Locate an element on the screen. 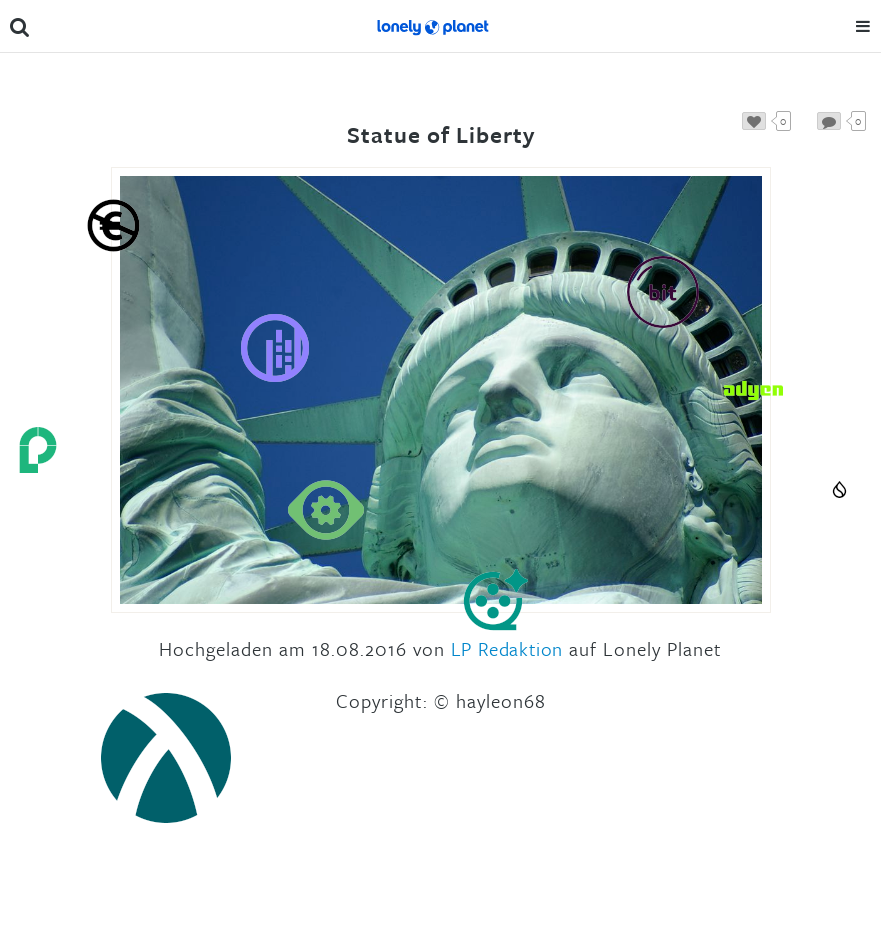 The width and height of the screenshot is (881, 949). adyen payment platform logo is located at coordinates (753, 390).